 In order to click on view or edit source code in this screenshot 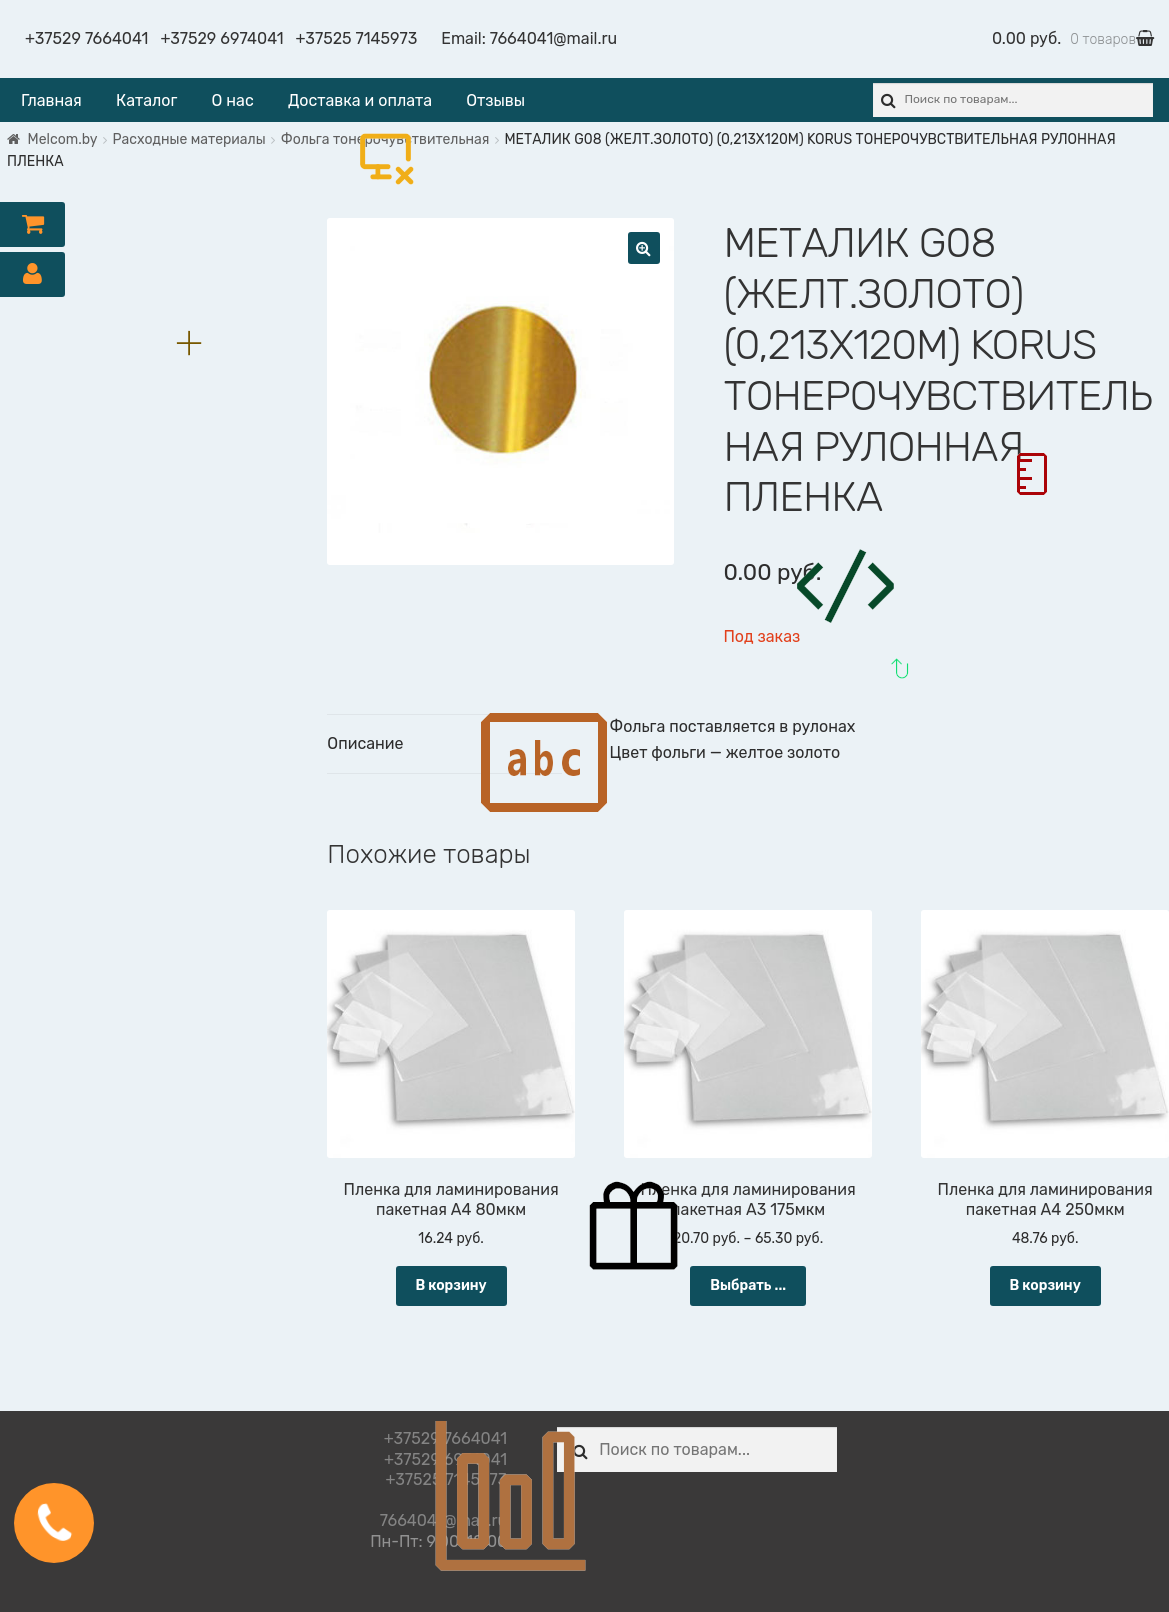, I will do `click(846, 584)`.